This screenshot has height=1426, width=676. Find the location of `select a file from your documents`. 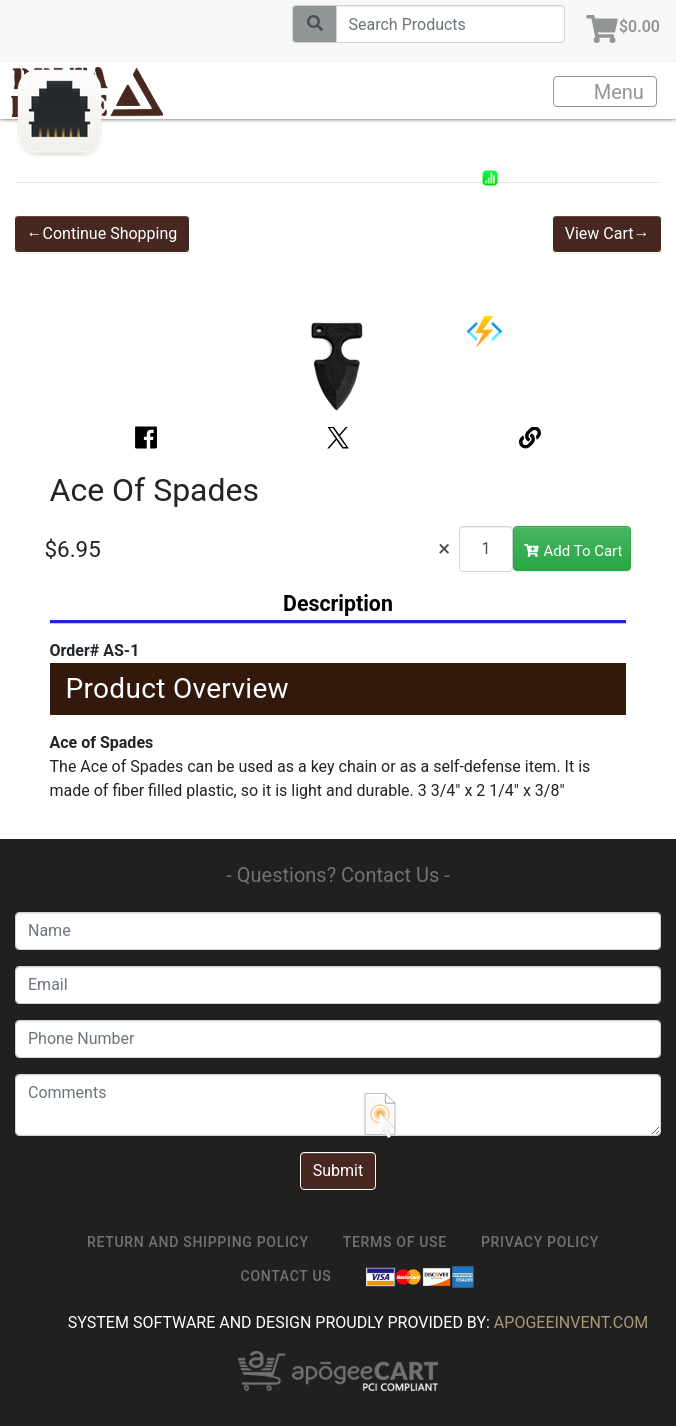

select a file from your documents is located at coordinates (380, 1114).